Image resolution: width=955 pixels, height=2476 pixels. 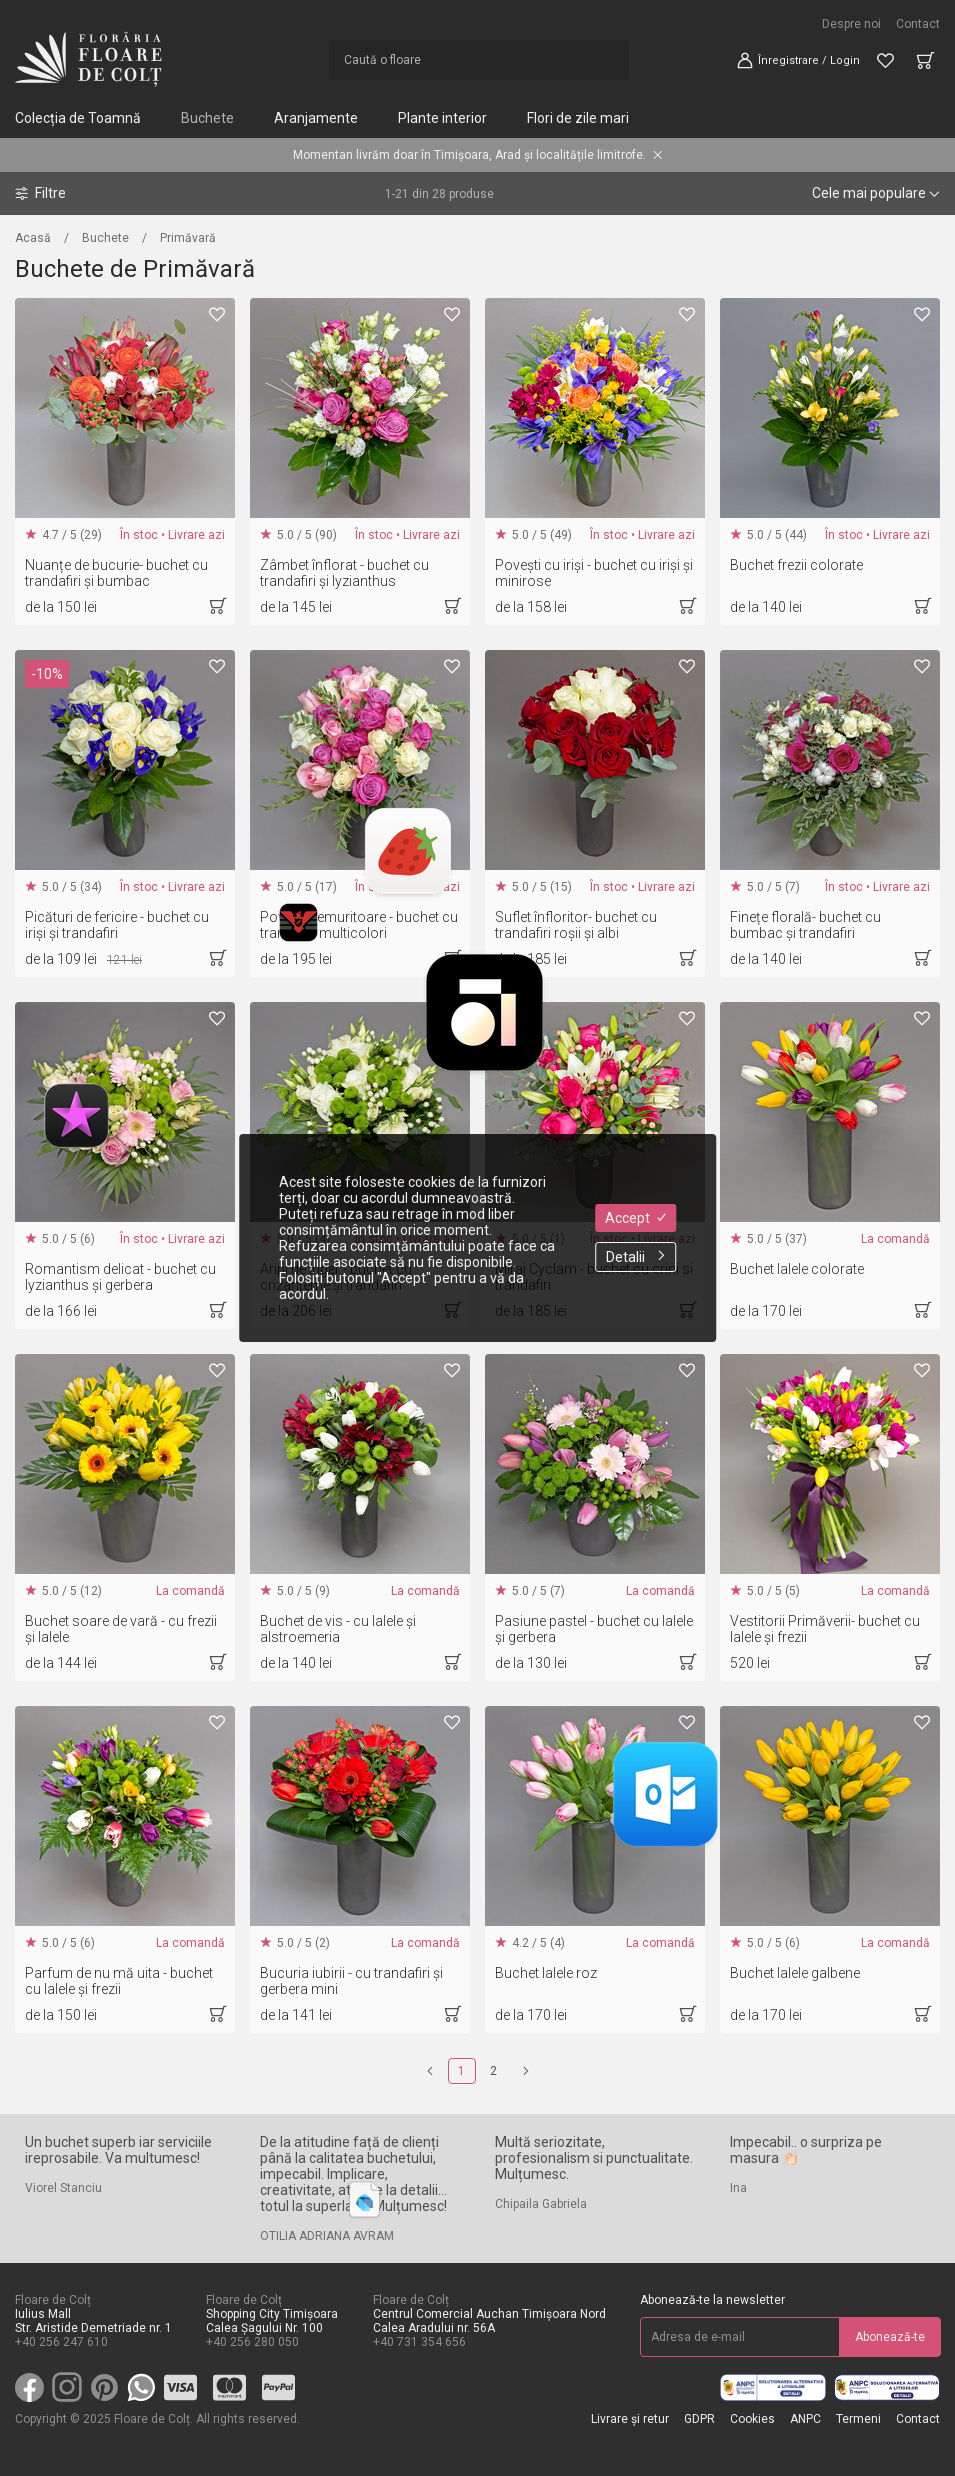 What do you see at coordinates (76, 1115) in the screenshot?
I see `open the iTunes Store app` at bounding box center [76, 1115].